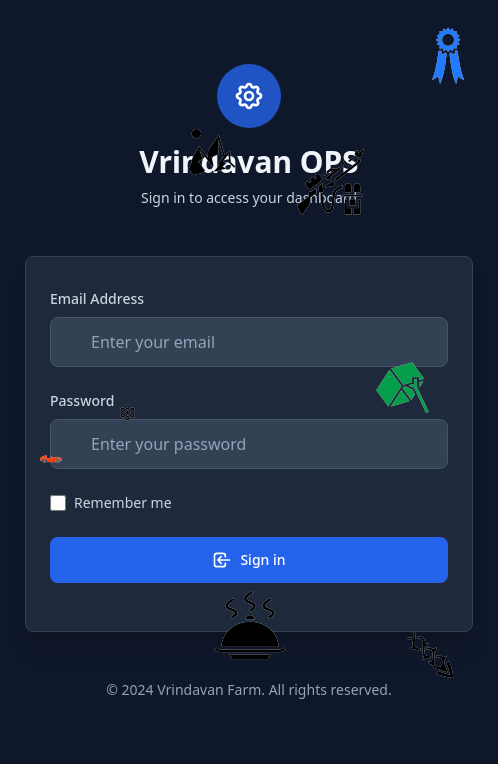 The width and height of the screenshot is (498, 764). I want to click on select chaingun weapon in game, so click(127, 412).